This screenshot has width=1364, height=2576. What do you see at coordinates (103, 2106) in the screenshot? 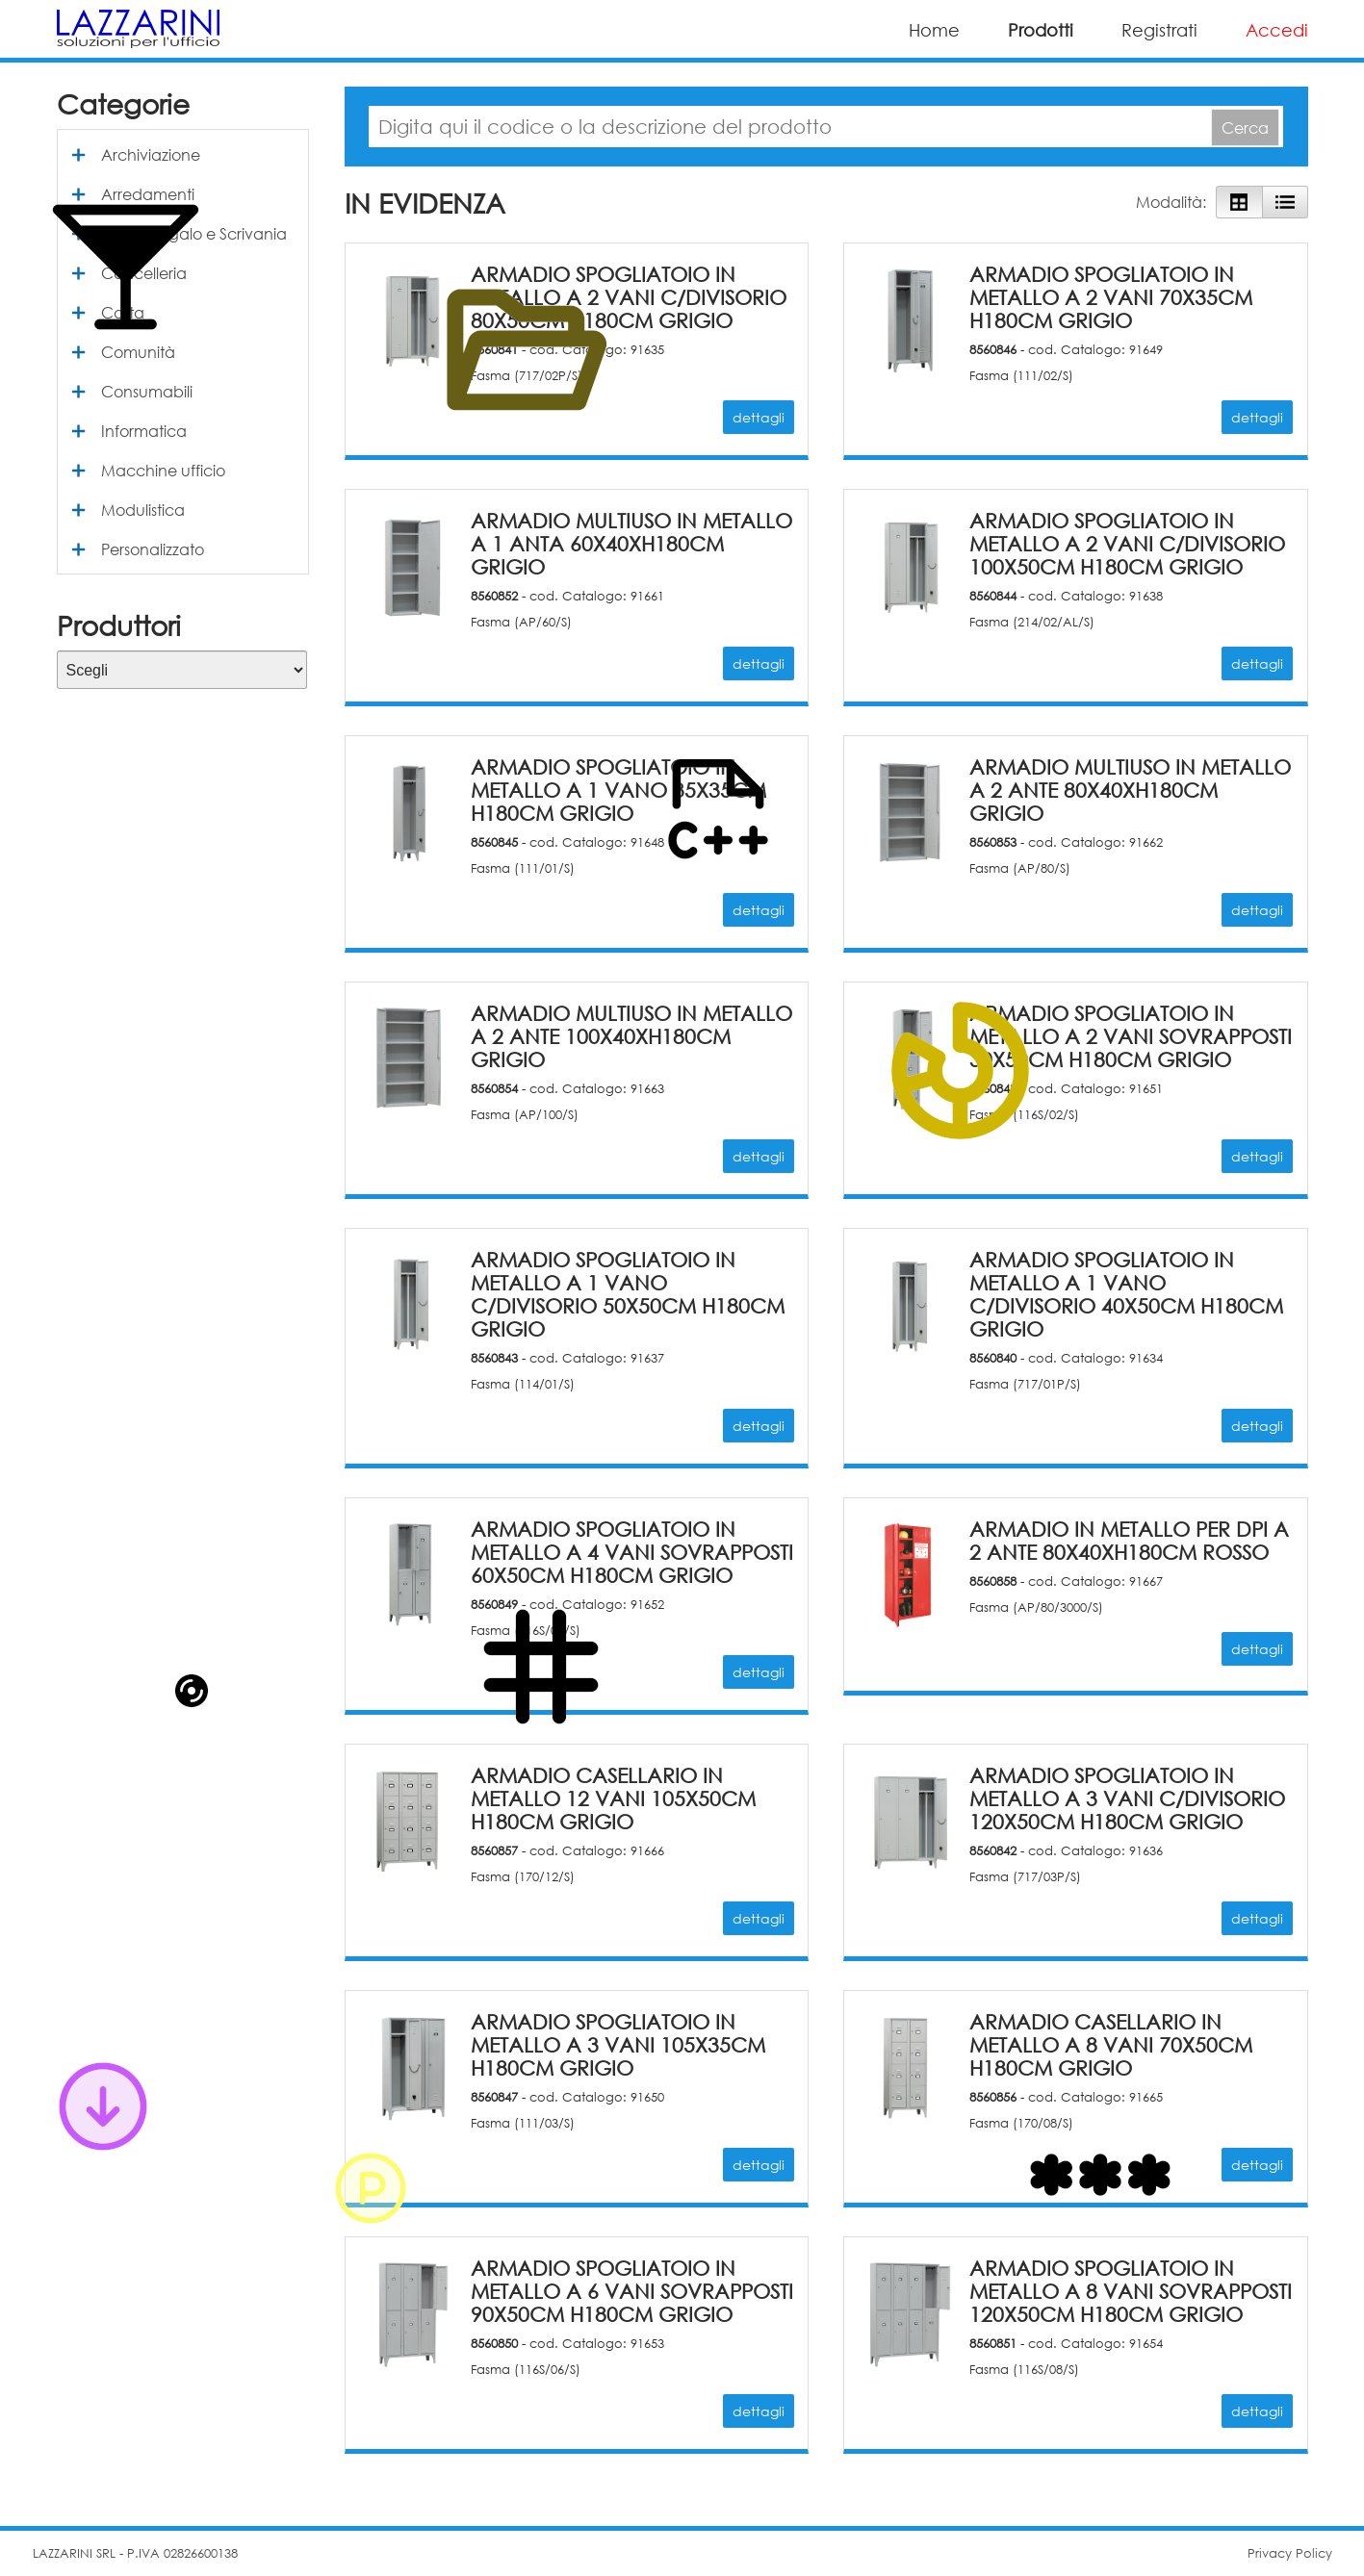
I see `download file or content` at bounding box center [103, 2106].